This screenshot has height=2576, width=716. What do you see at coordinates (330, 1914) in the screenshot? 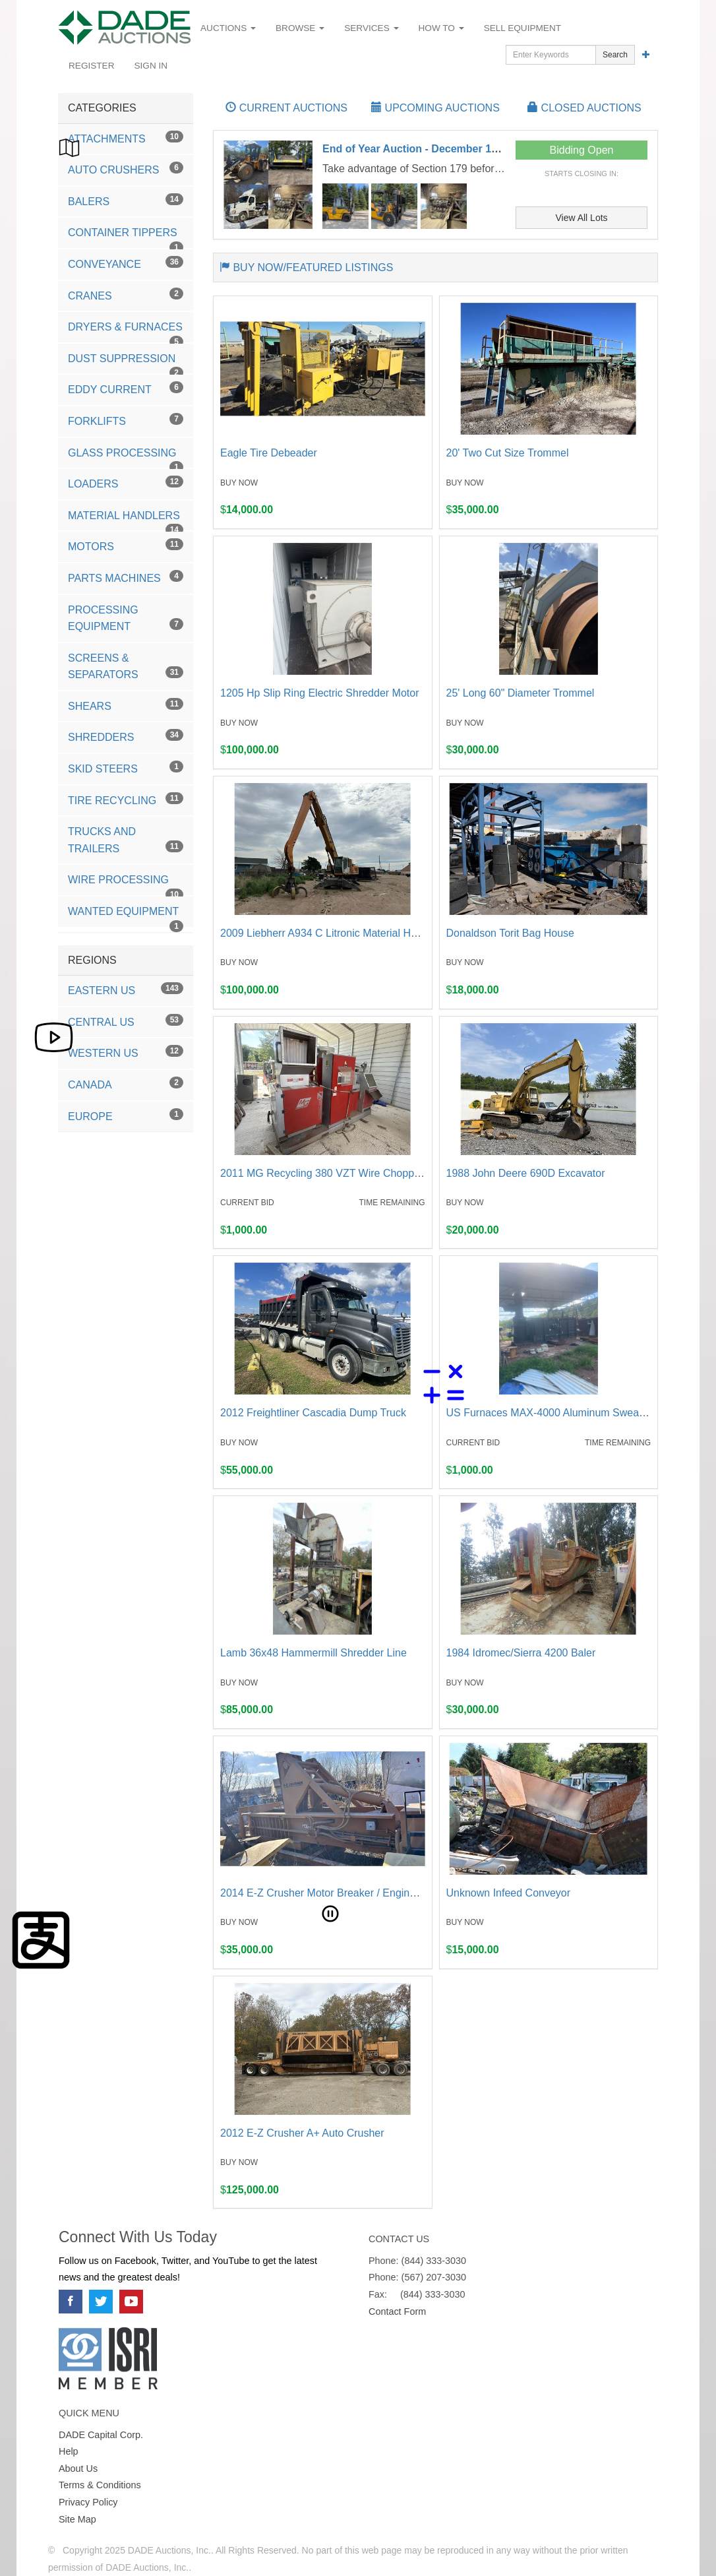
I see `pause media playback` at bounding box center [330, 1914].